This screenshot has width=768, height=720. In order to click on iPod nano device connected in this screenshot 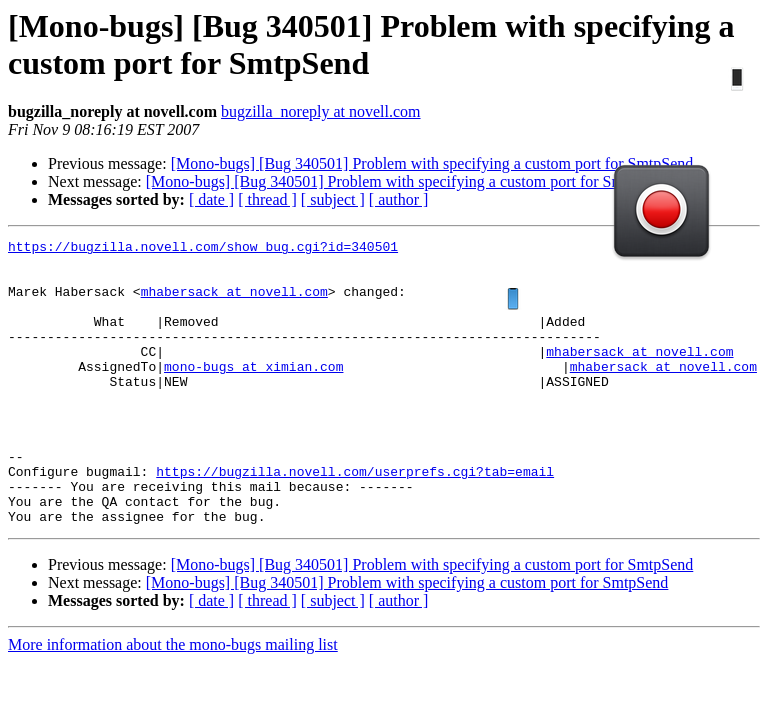, I will do `click(737, 79)`.